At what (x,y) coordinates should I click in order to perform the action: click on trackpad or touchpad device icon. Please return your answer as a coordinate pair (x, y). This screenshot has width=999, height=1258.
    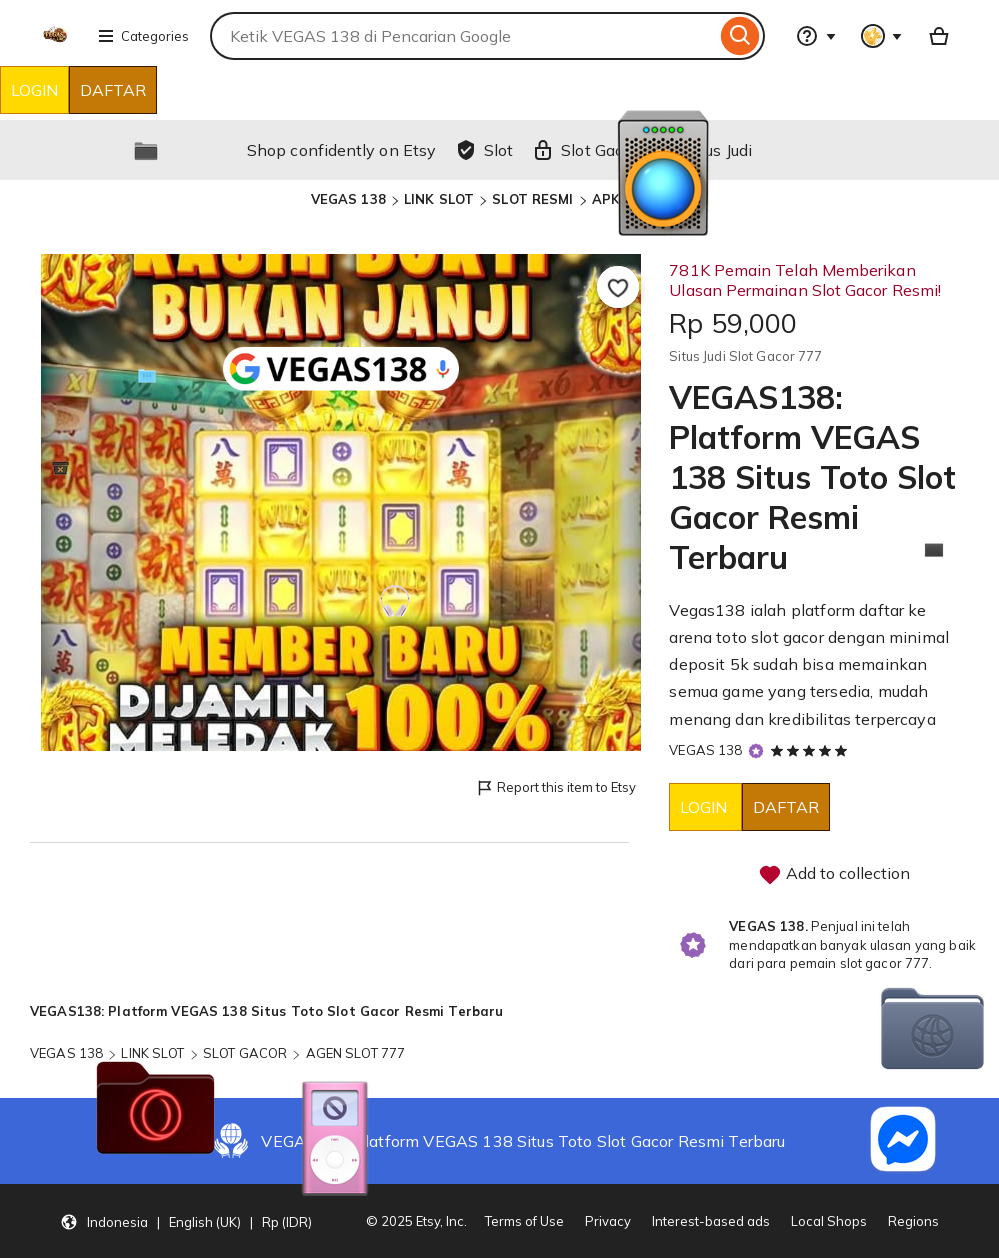
    Looking at the image, I should click on (934, 550).